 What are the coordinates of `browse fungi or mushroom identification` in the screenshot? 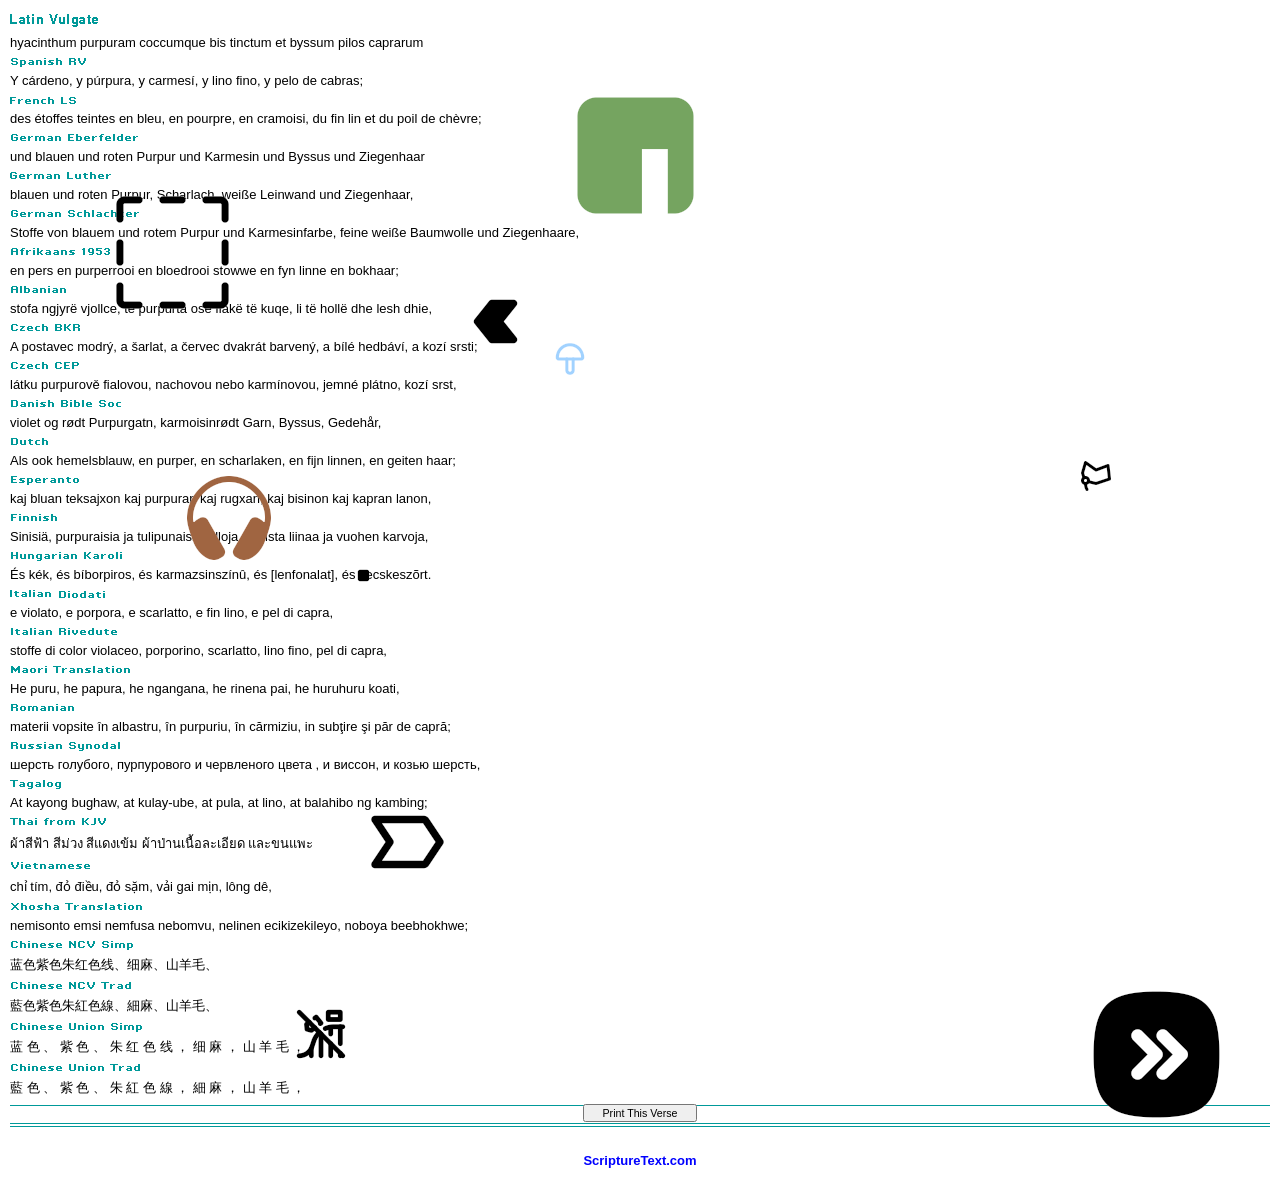 It's located at (570, 359).